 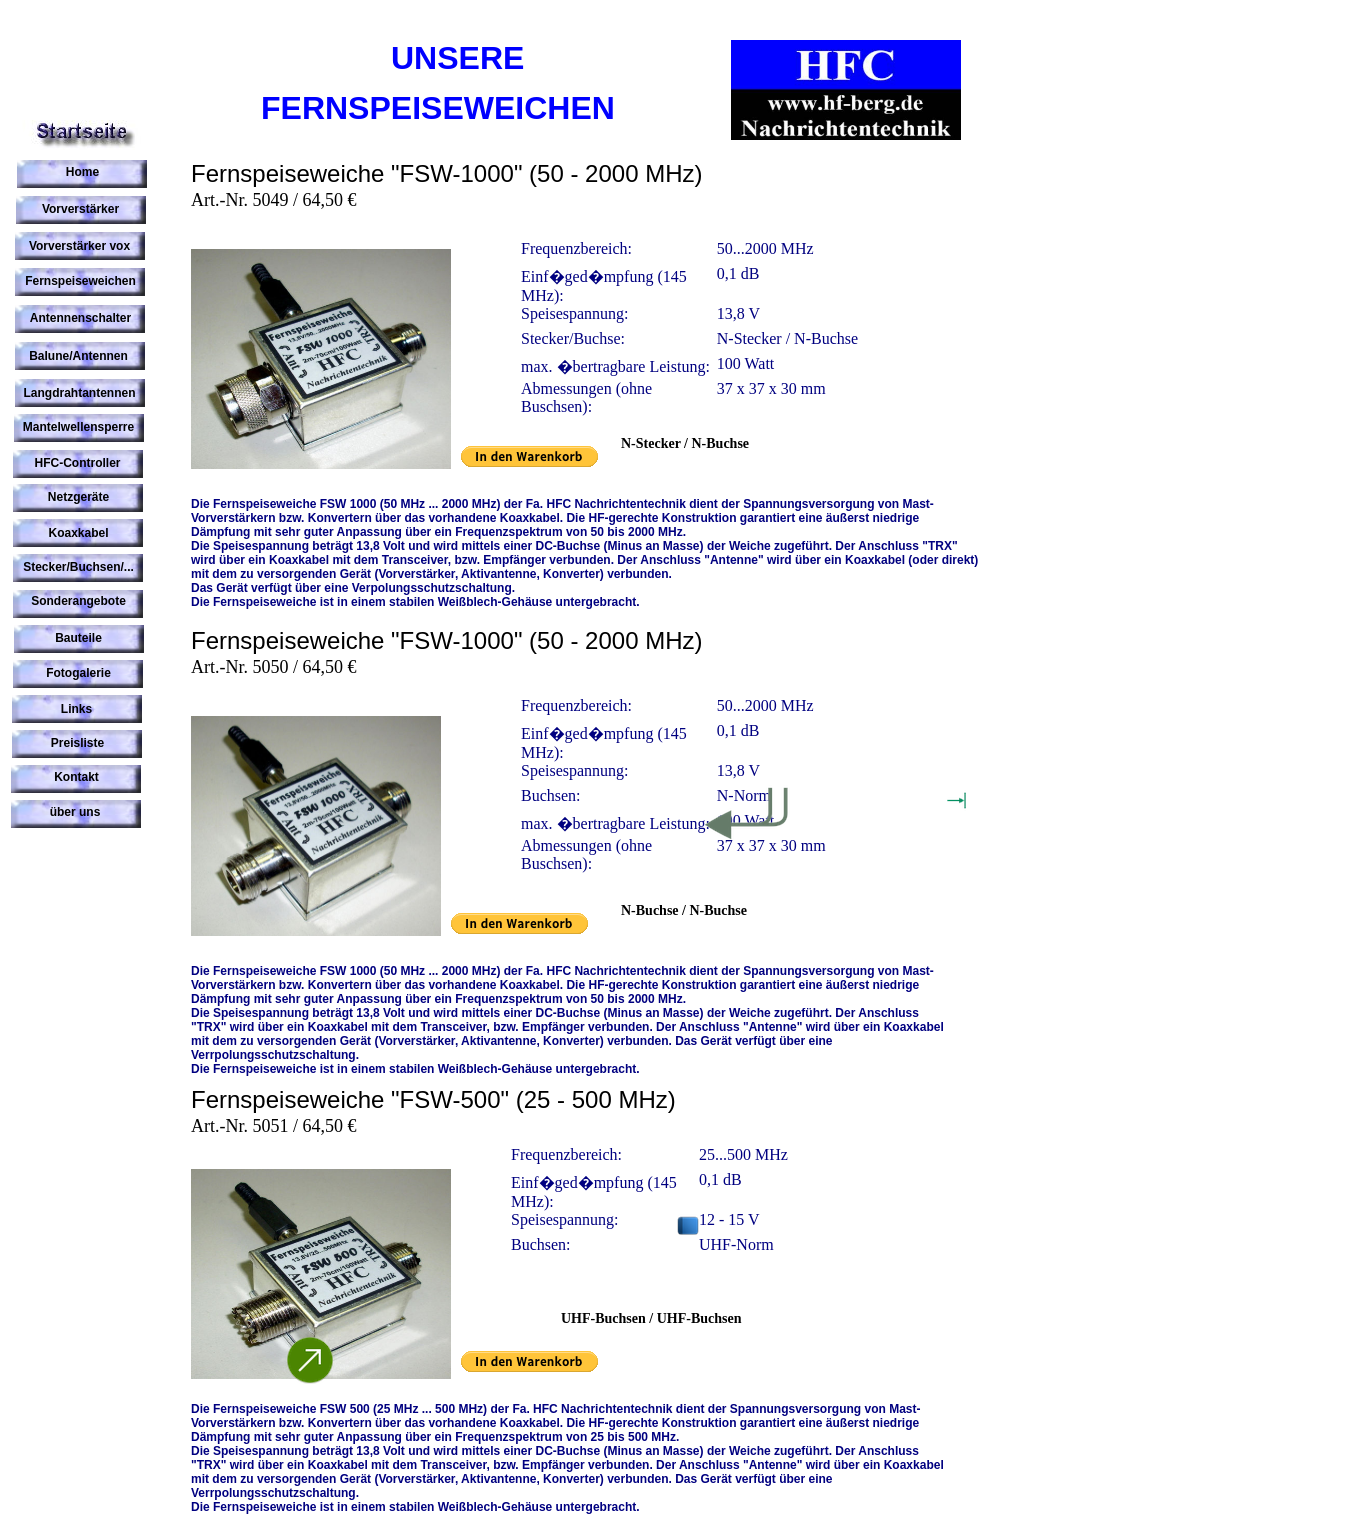 What do you see at coordinates (956, 800) in the screenshot?
I see `go to the last item or page` at bounding box center [956, 800].